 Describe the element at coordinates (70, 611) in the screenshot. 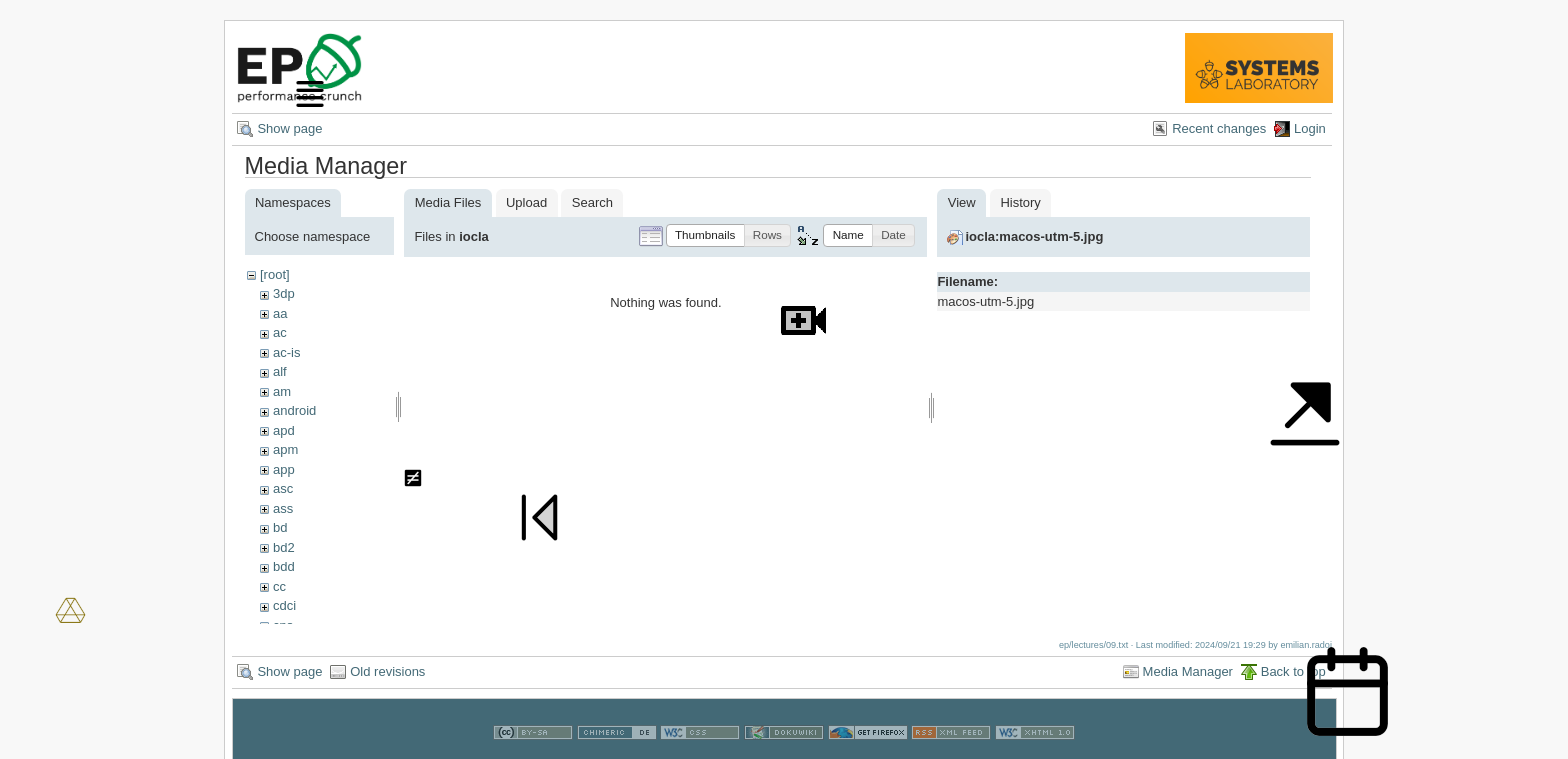

I see `access google drive files and storage` at that location.